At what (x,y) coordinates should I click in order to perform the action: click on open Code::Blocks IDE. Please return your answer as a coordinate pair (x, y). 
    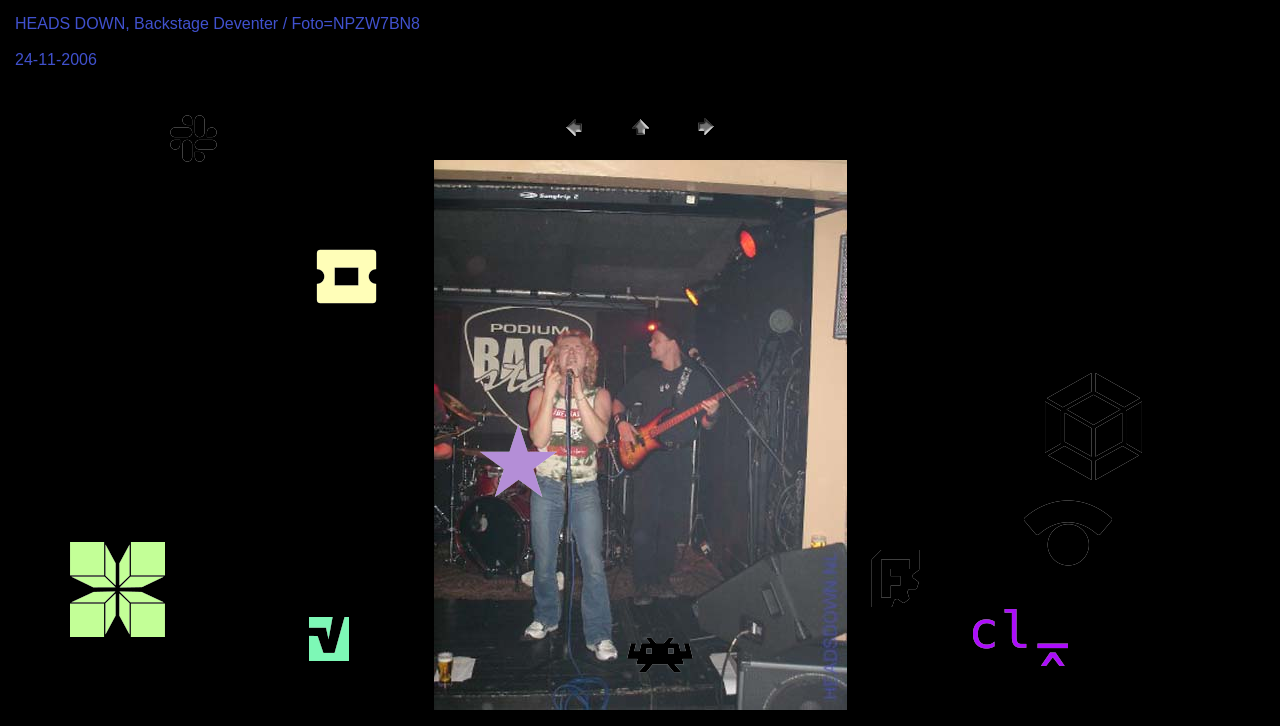
    Looking at the image, I should click on (117, 589).